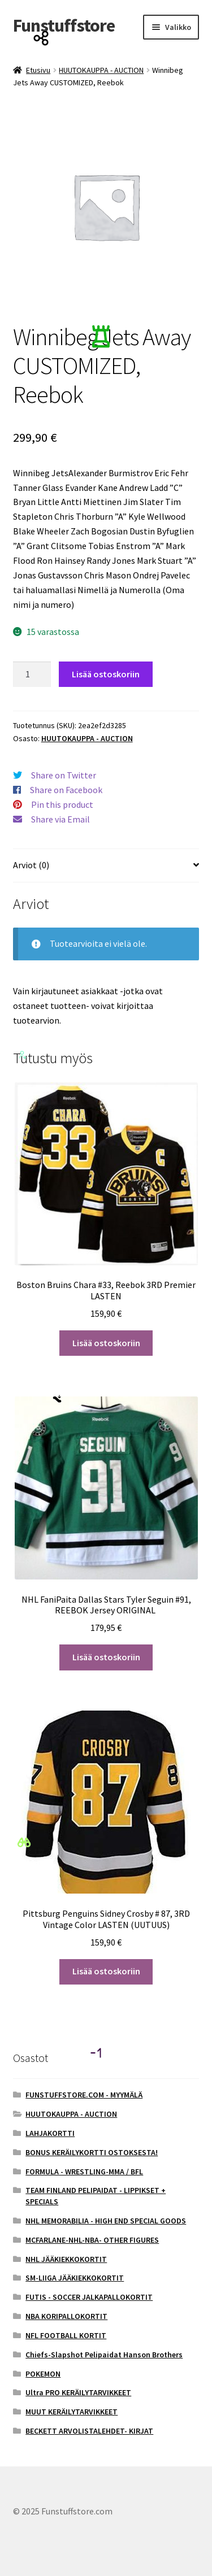  Describe the element at coordinates (41, 38) in the screenshot. I see `view ripple (XRP) cryptocurrency balance` at that location.